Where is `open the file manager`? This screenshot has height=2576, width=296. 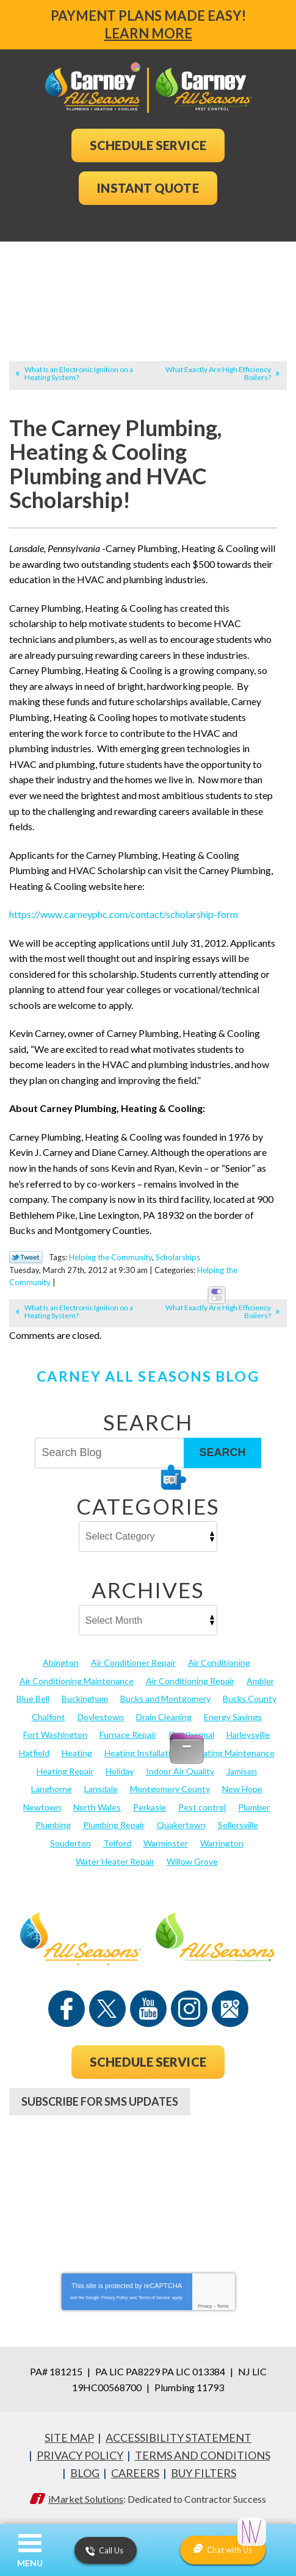 open the file manager is located at coordinates (187, 1748).